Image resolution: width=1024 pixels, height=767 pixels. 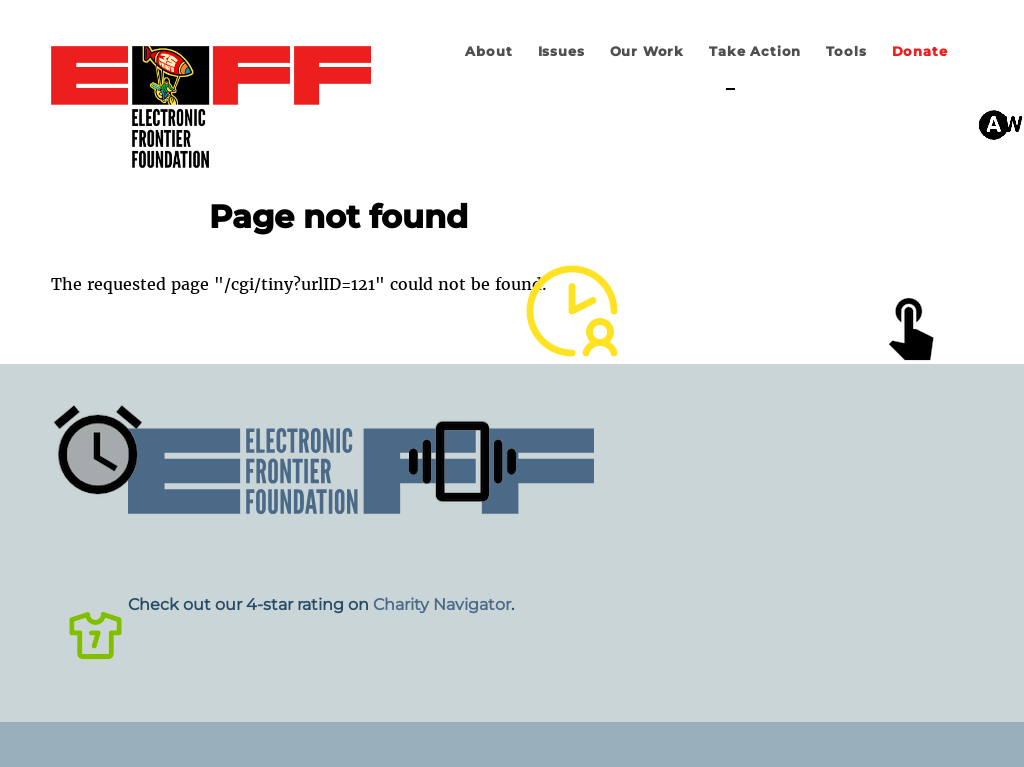 I want to click on toggle automatic white balance, so click(x=1001, y=125).